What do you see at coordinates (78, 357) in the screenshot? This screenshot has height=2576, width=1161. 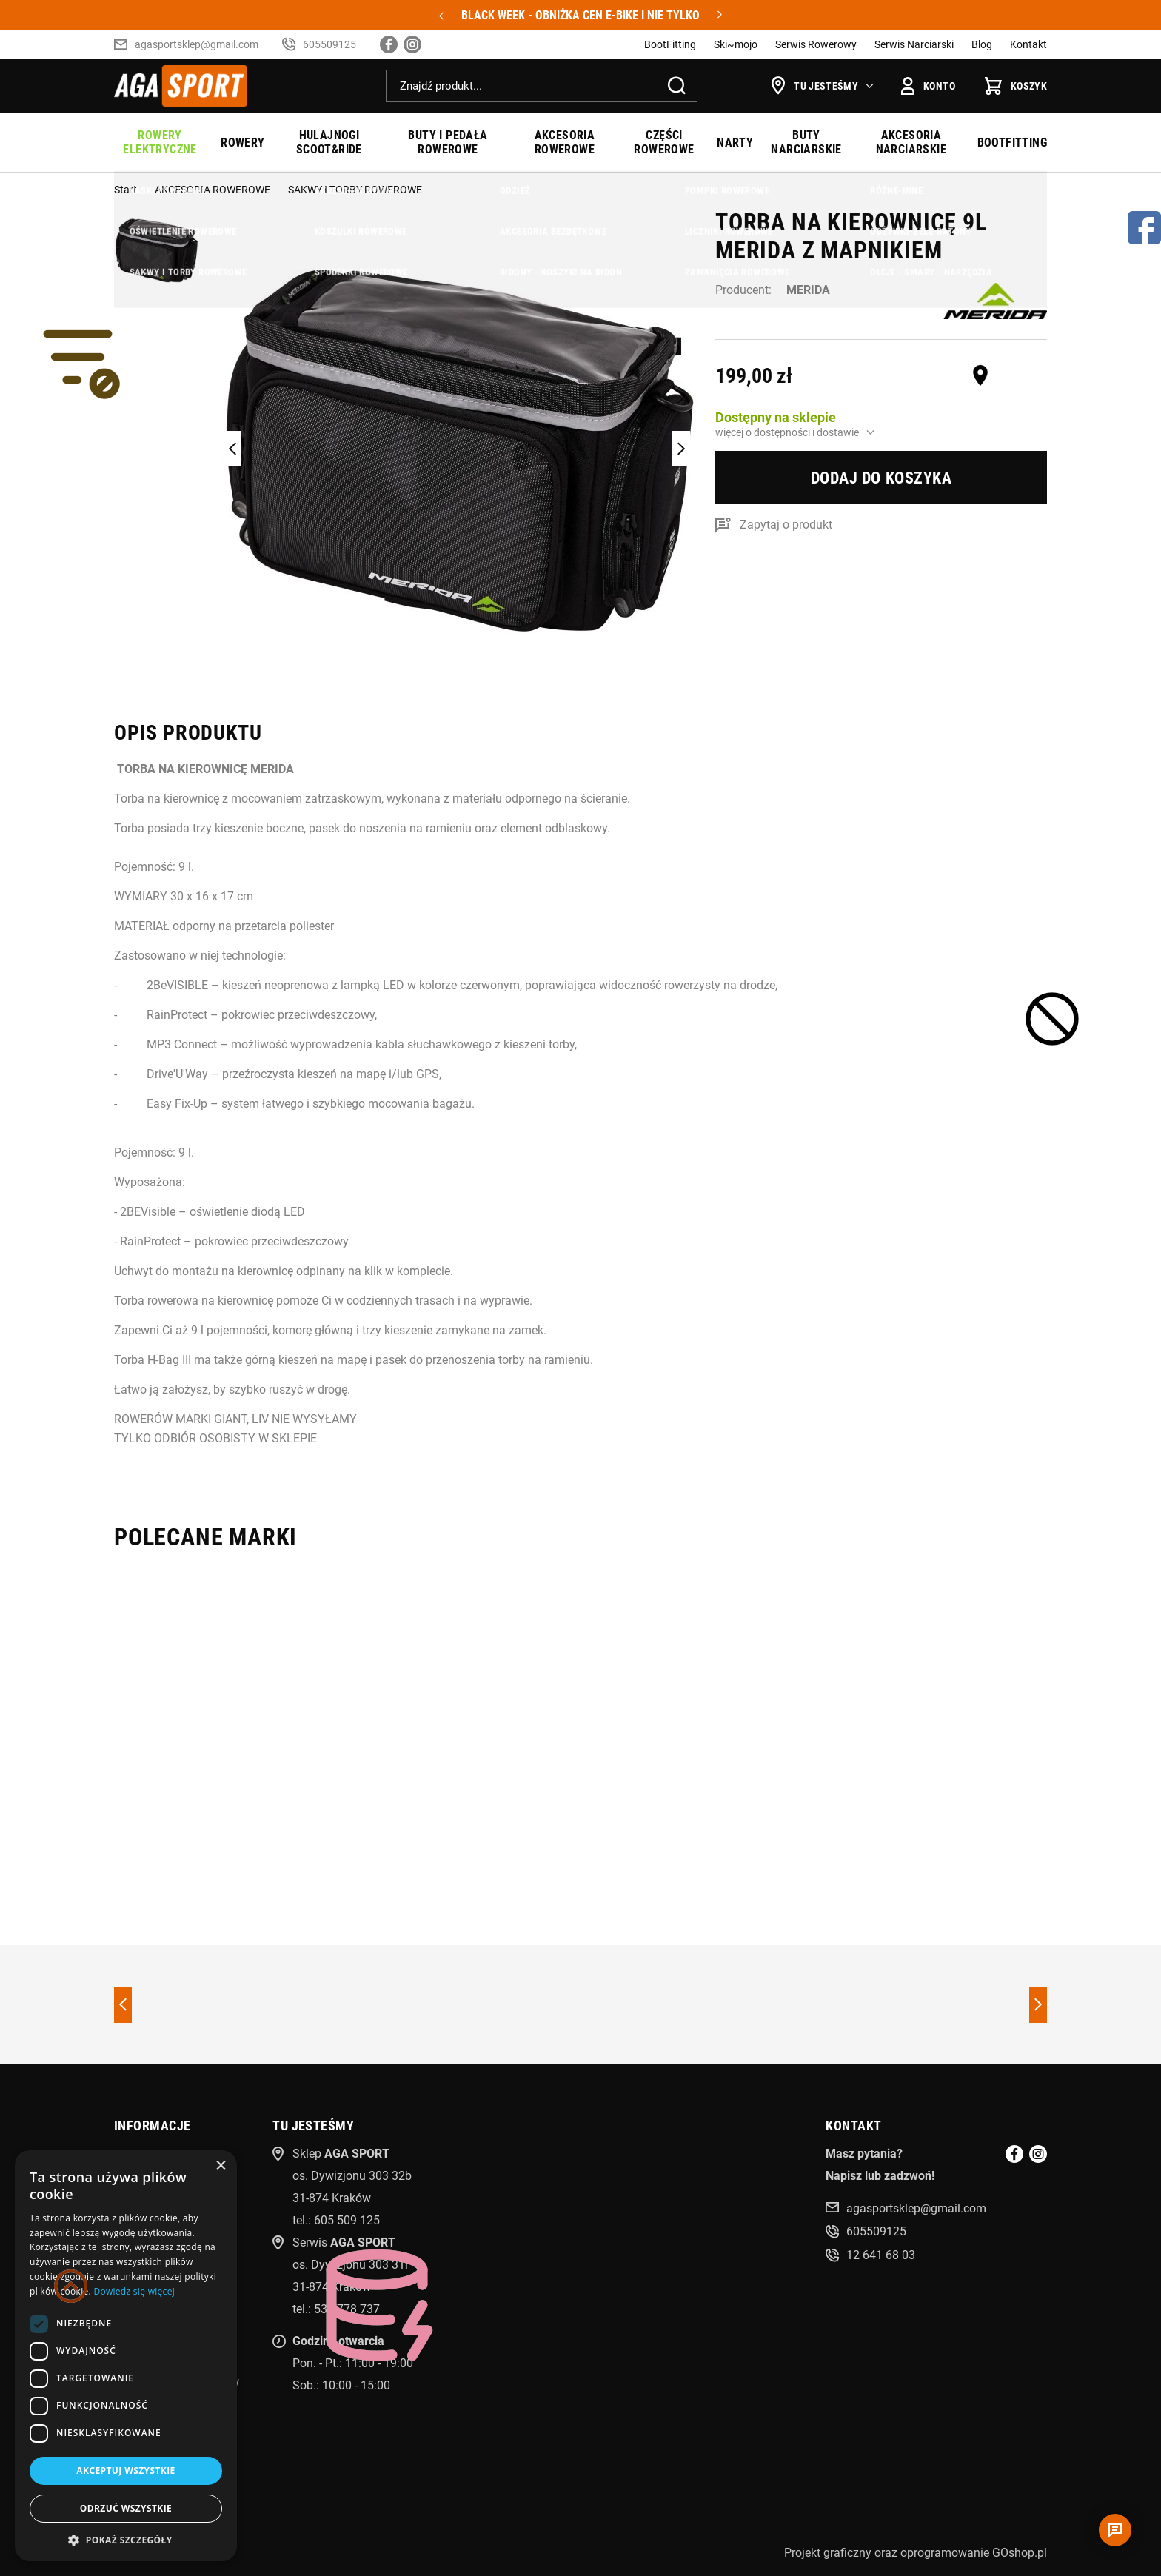 I see `clear or cancel active filters` at bounding box center [78, 357].